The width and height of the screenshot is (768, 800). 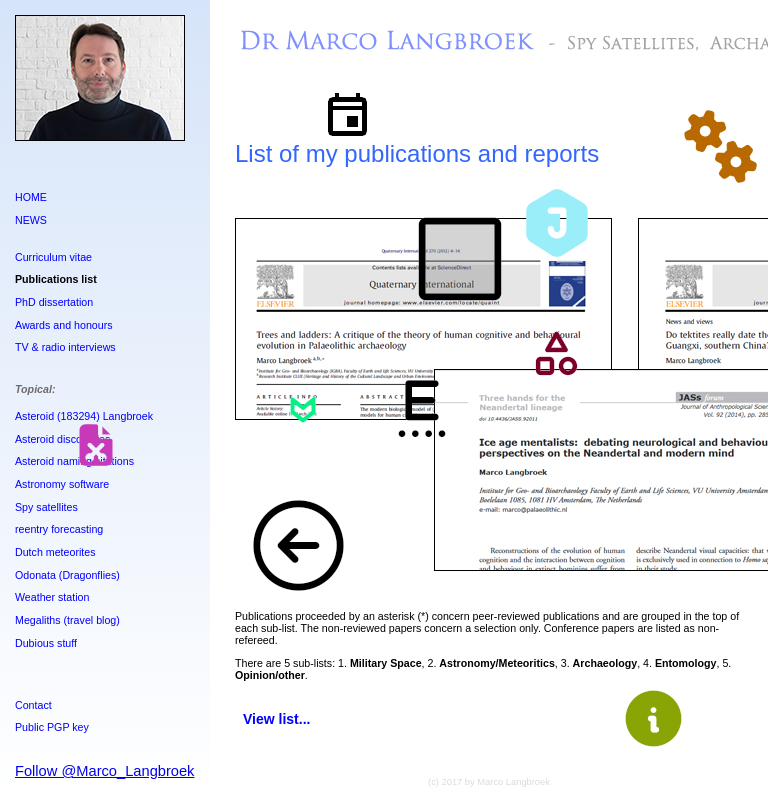 What do you see at coordinates (720, 146) in the screenshot?
I see `access settings or preferences` at bounding box center [720, 146].